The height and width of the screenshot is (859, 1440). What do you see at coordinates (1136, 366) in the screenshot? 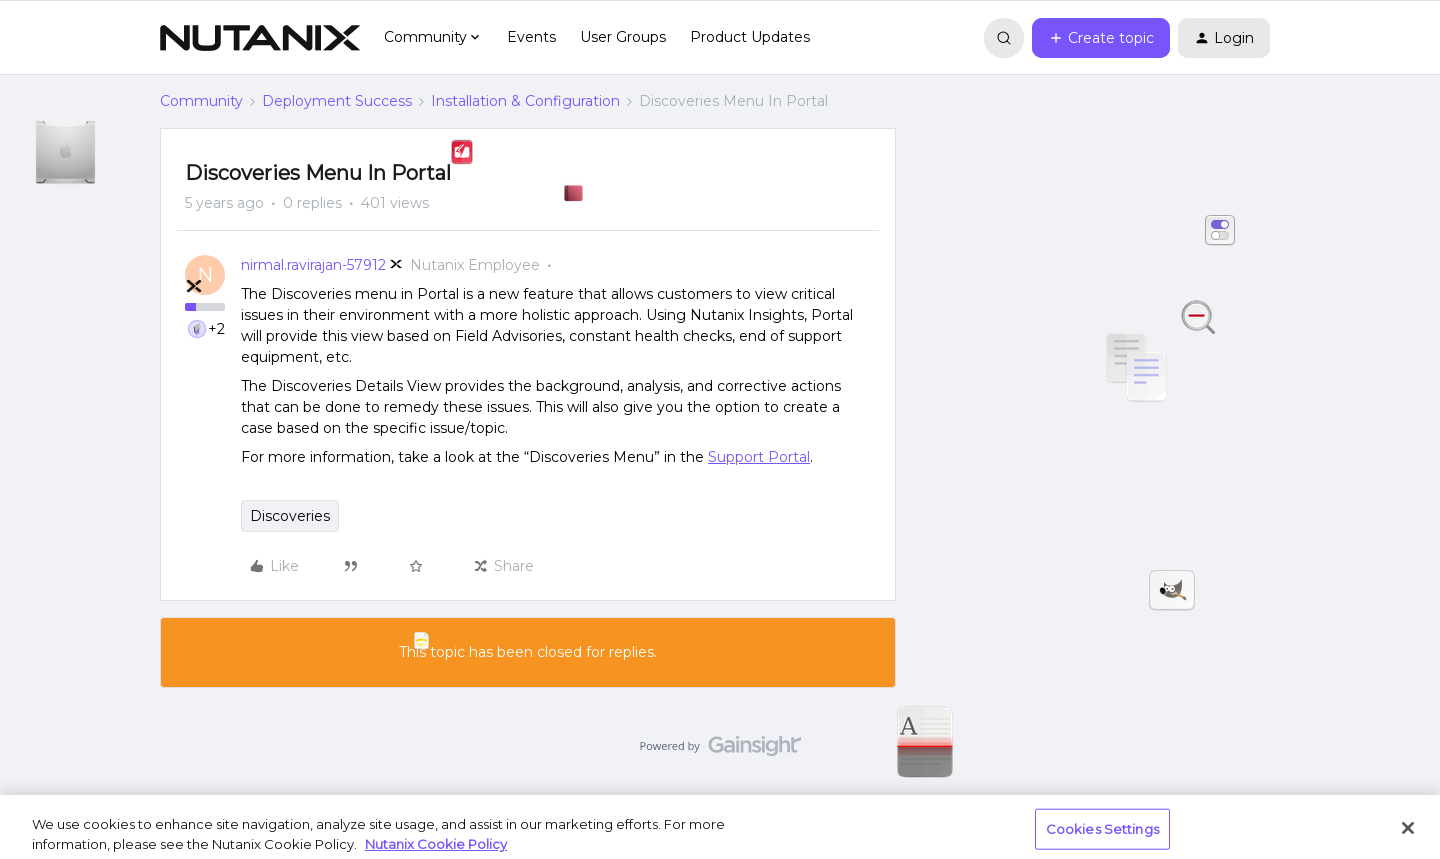
I see `copy selected content to clipboard` at bounding box center [1136, 366].